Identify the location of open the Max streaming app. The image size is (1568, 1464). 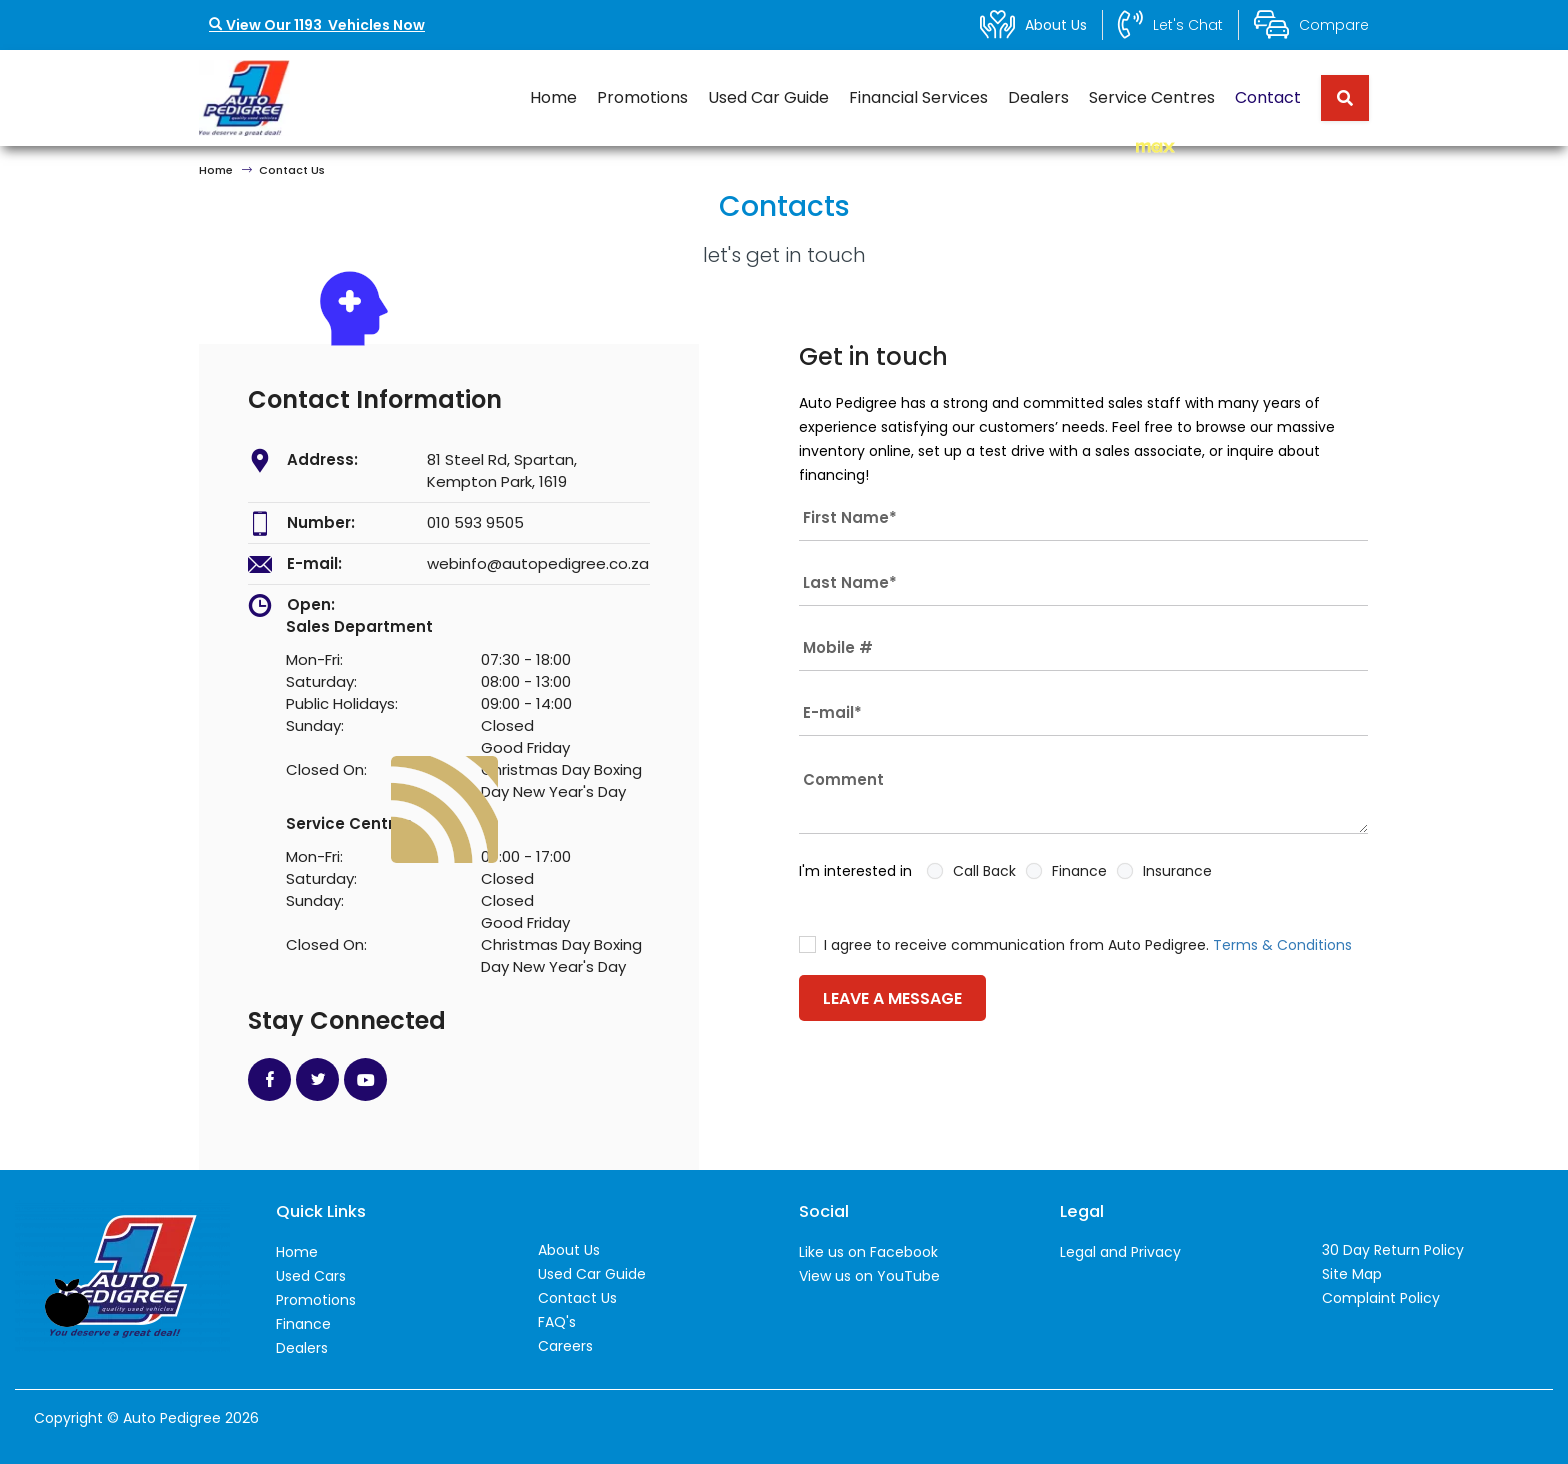
(1155, 147).